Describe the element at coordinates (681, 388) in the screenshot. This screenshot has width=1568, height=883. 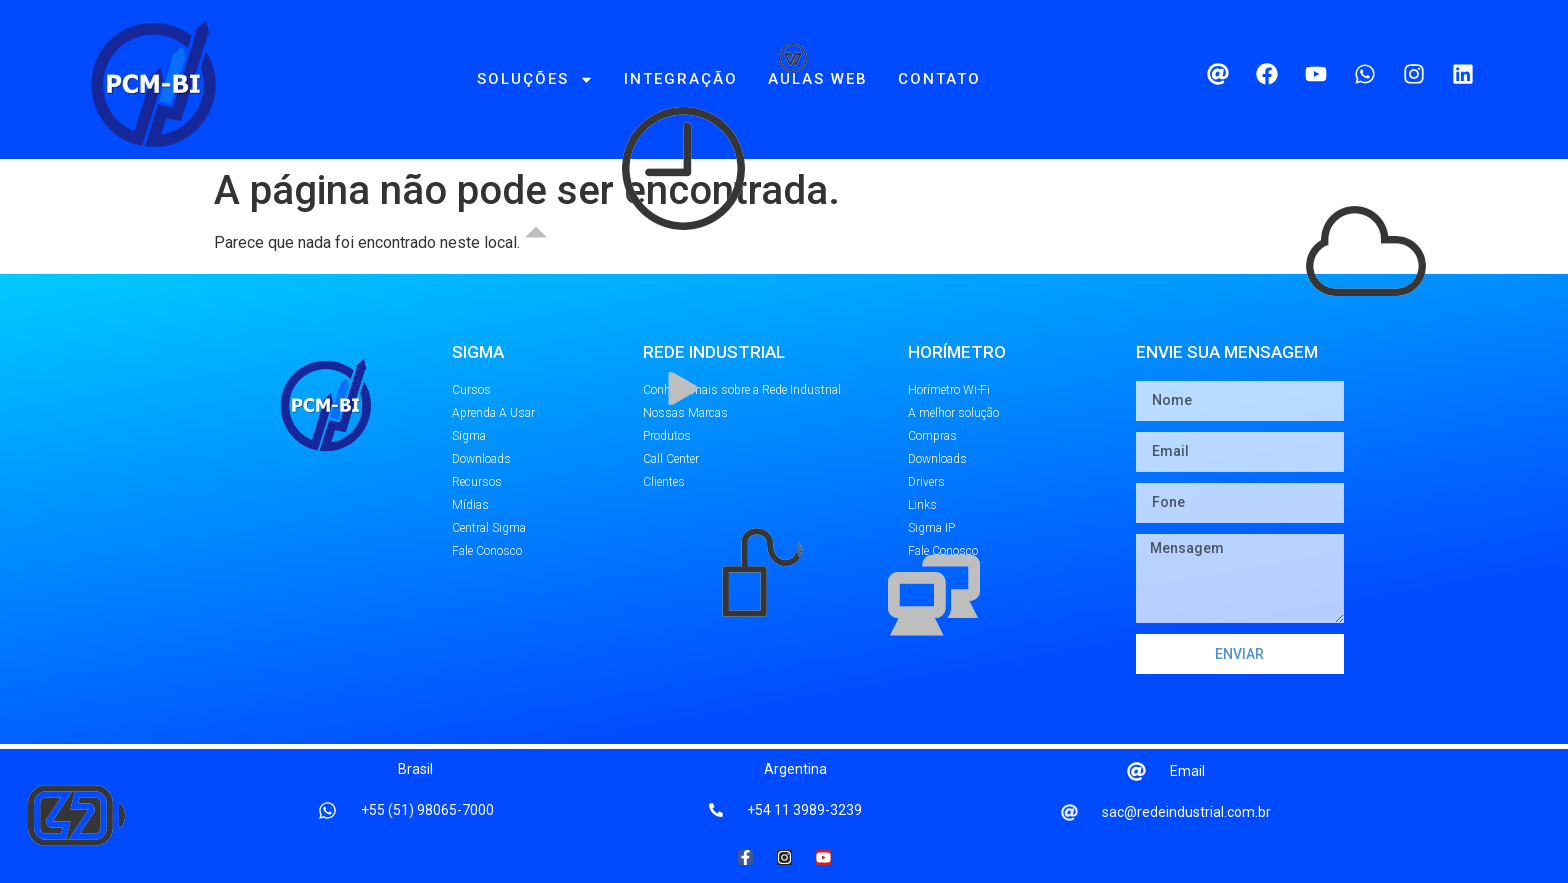
I see `start media playback` at that location.